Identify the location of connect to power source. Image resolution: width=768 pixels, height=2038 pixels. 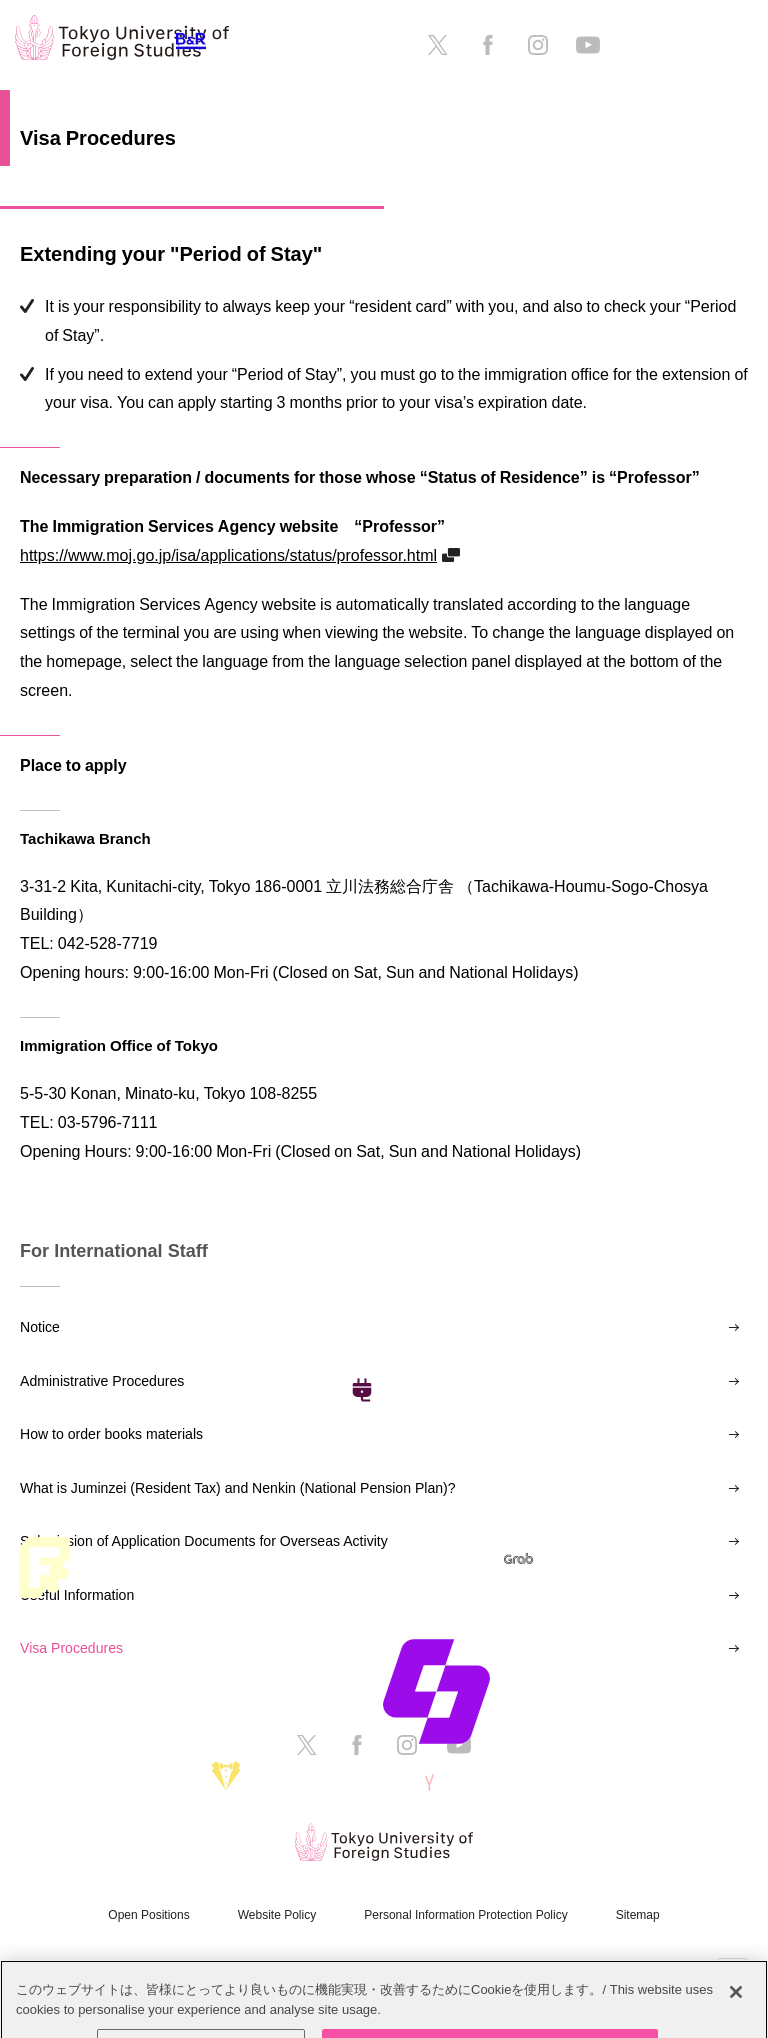
(362, 1390).